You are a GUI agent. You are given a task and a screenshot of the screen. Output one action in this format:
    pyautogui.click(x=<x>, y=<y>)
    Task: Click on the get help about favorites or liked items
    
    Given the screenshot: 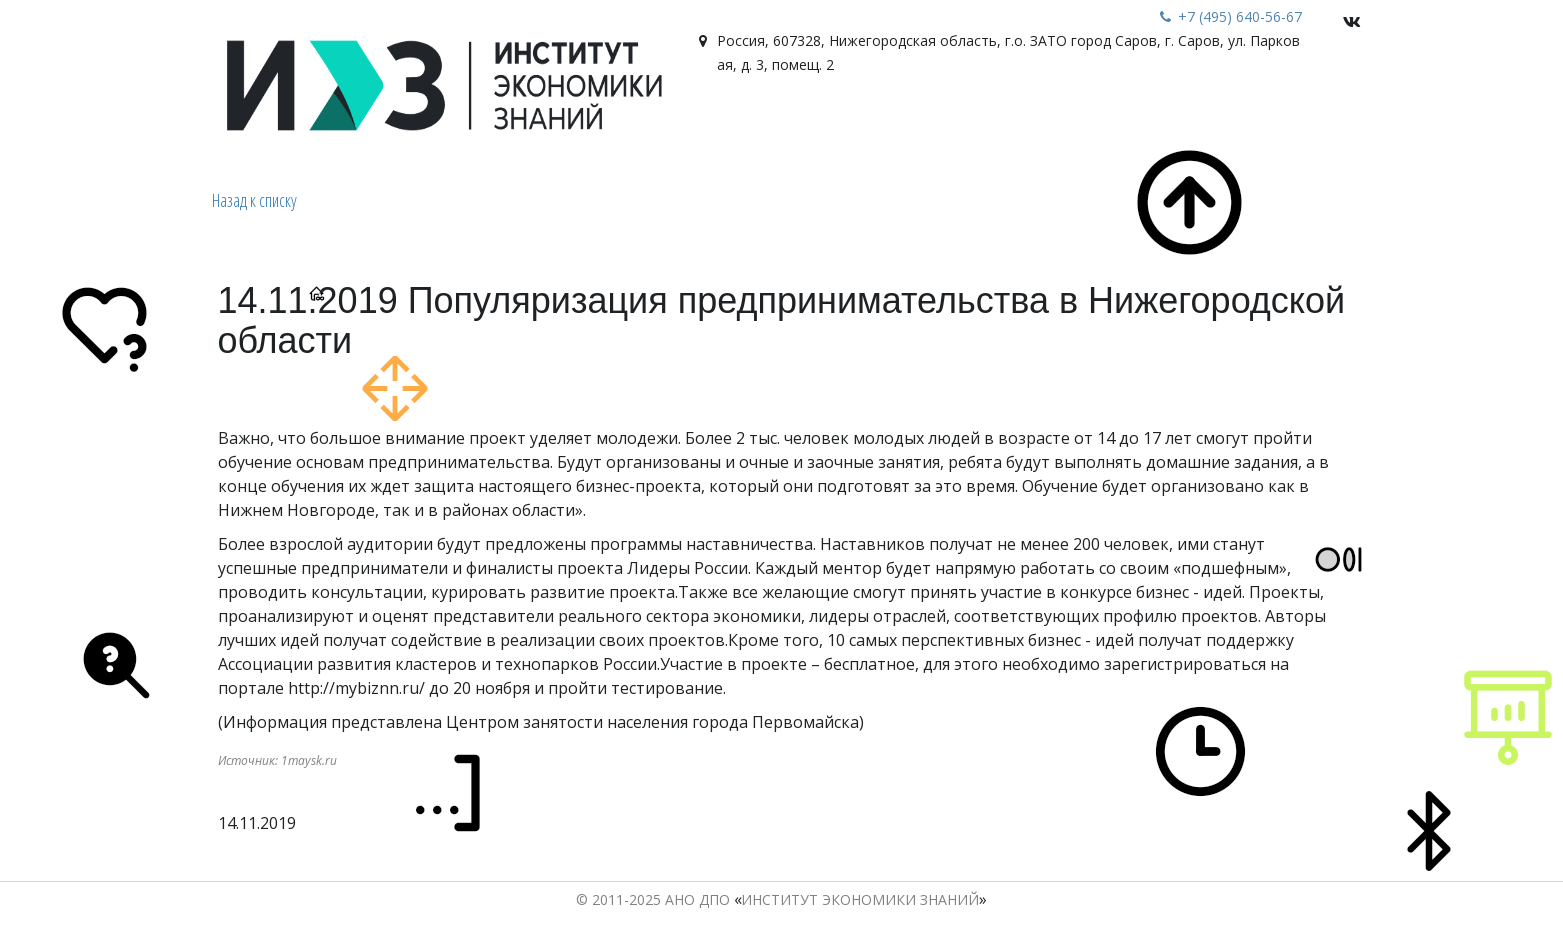 What is the action you would take?
    pyautogui.click(x=104, y=325)
    